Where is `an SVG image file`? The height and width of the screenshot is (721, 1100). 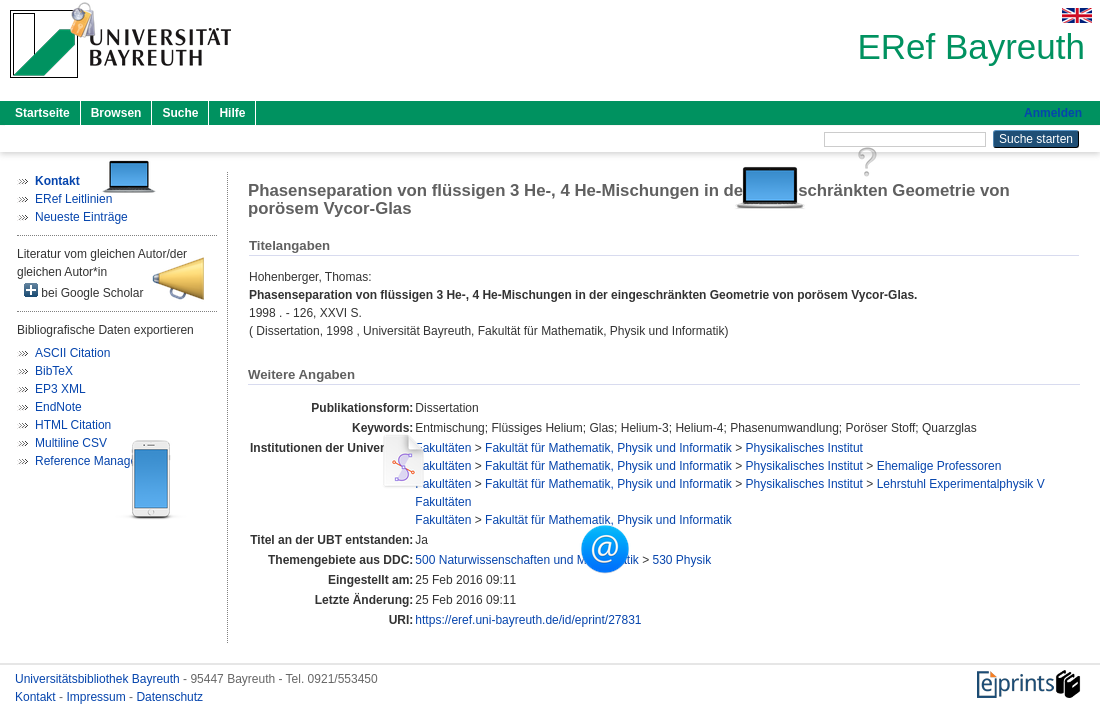
an SVG image file is located at coordinates (403, 461).